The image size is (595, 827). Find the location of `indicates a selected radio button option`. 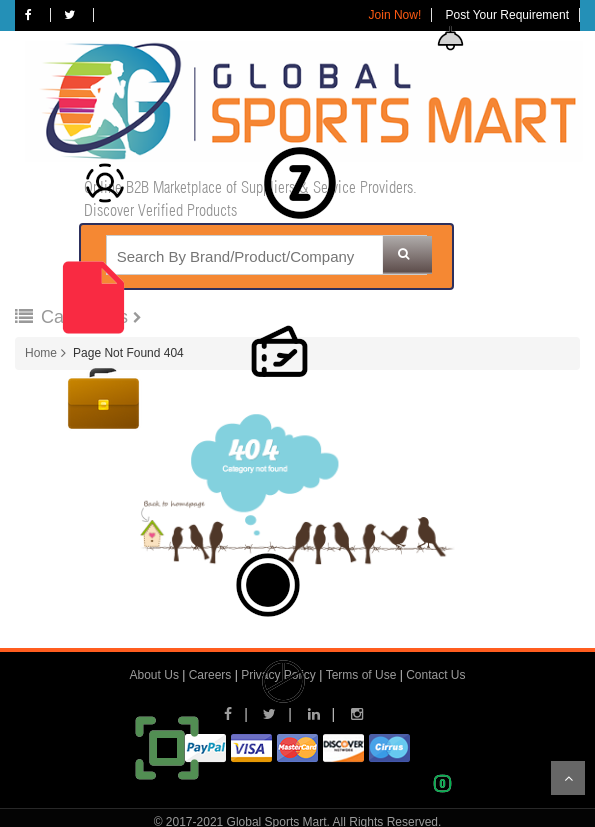

indicates a selected radio button option is located at coordinates (268, 585).